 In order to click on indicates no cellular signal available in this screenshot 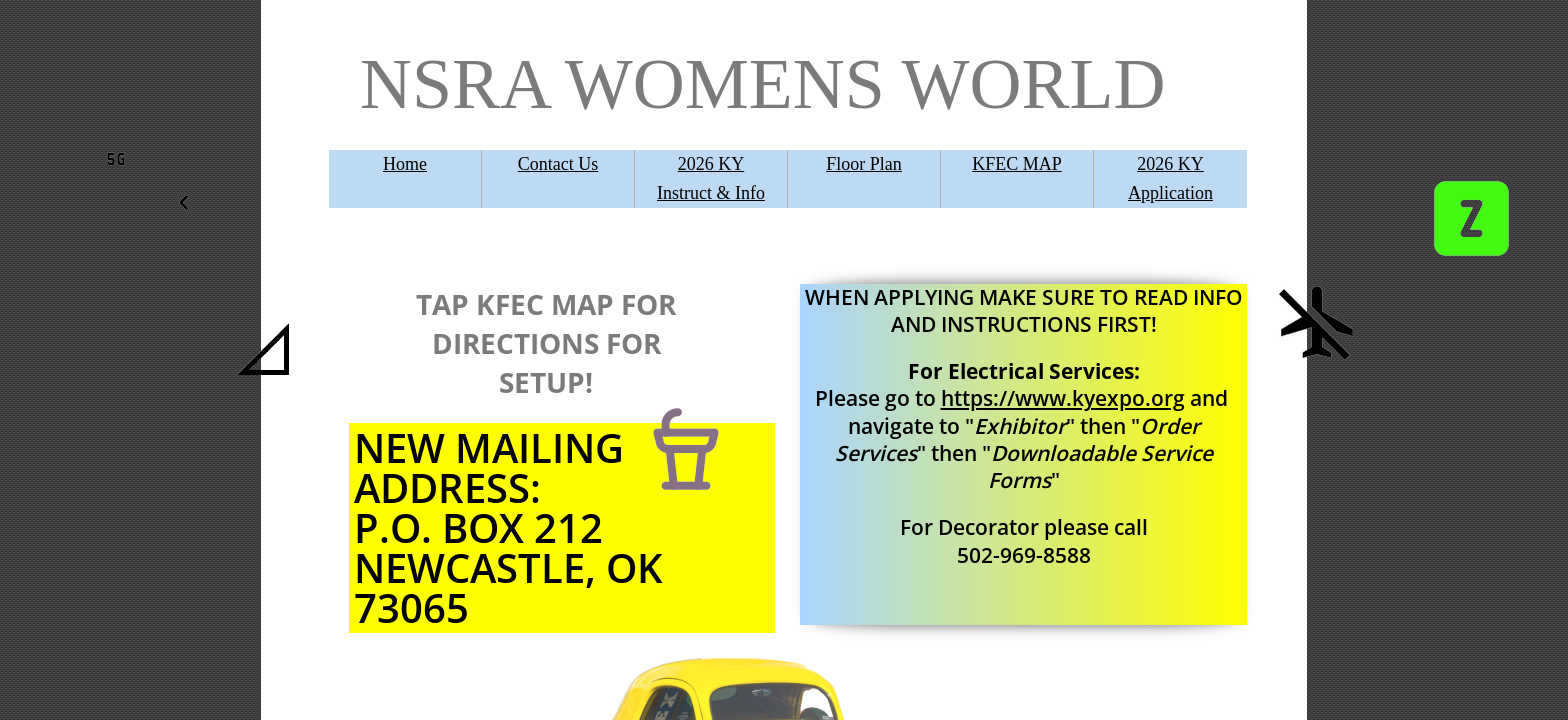, I will do `click(263, 349)`.